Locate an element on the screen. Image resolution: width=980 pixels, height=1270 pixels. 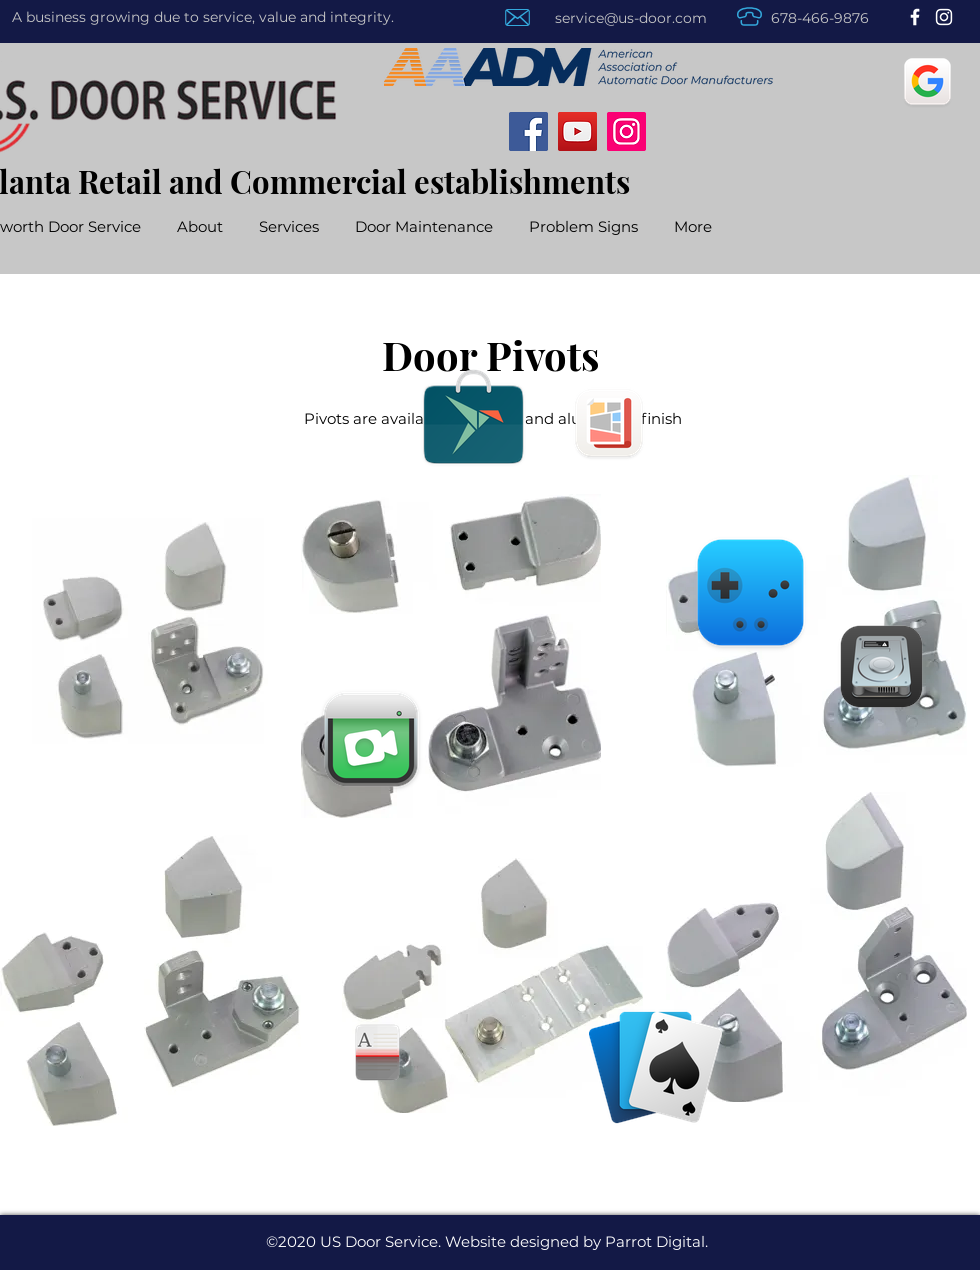
open the solitaire card game app is located at coordinates (655, 1067).